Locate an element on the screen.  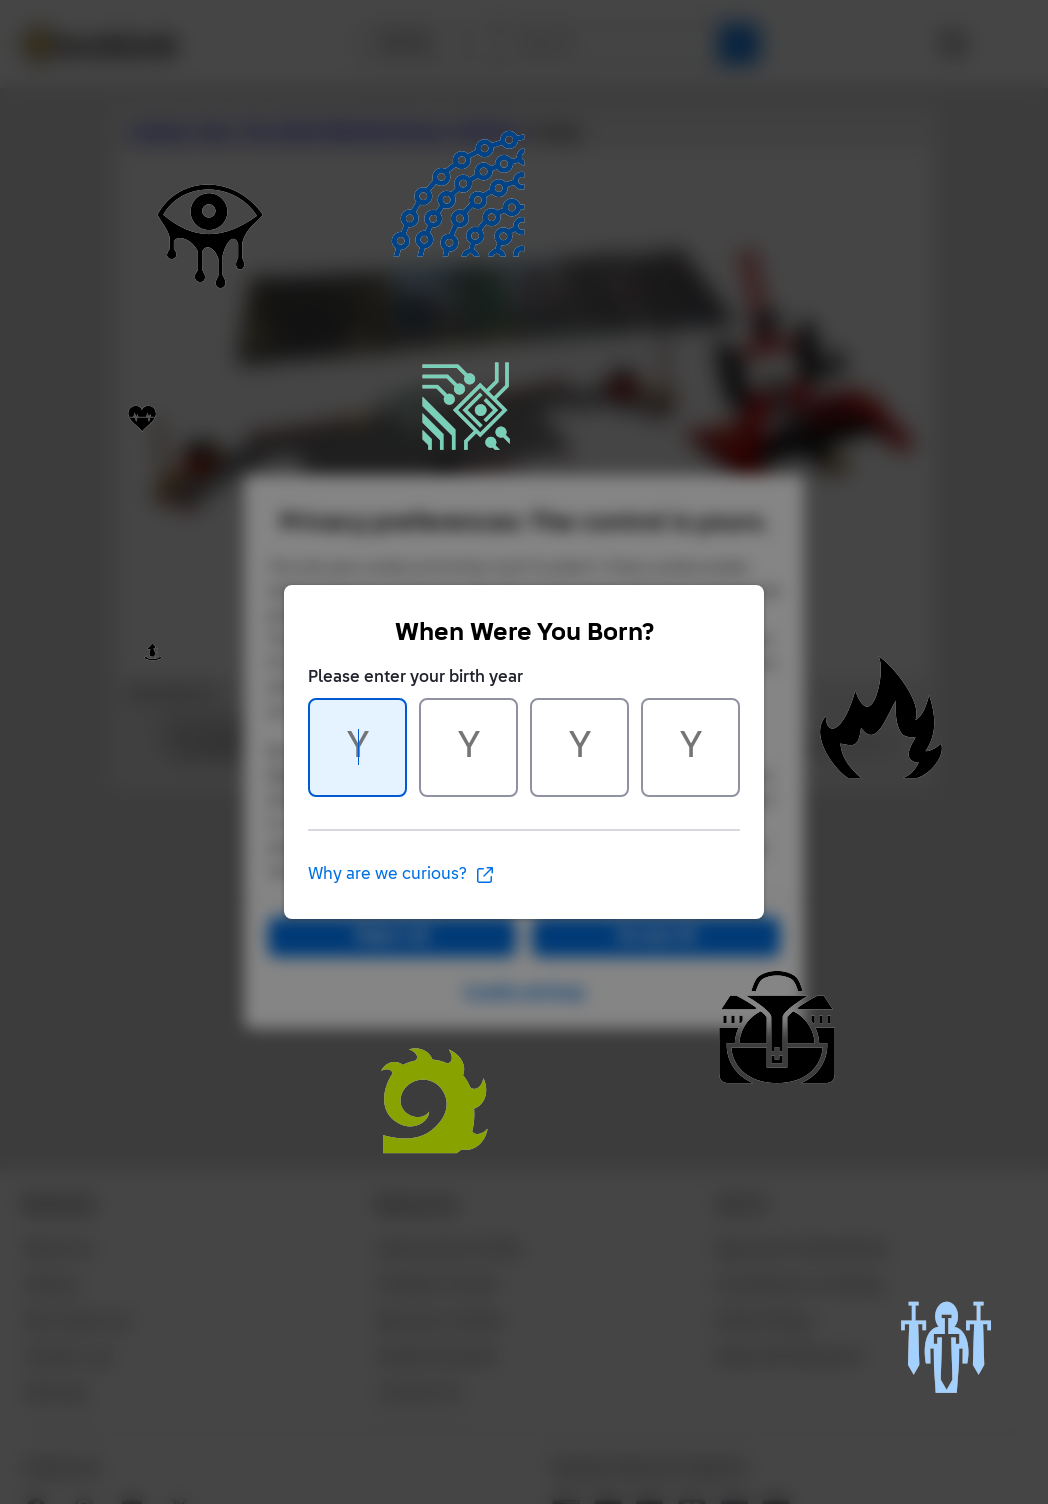
indicates a horror or gore content warning is located at coordinates (210, 236).